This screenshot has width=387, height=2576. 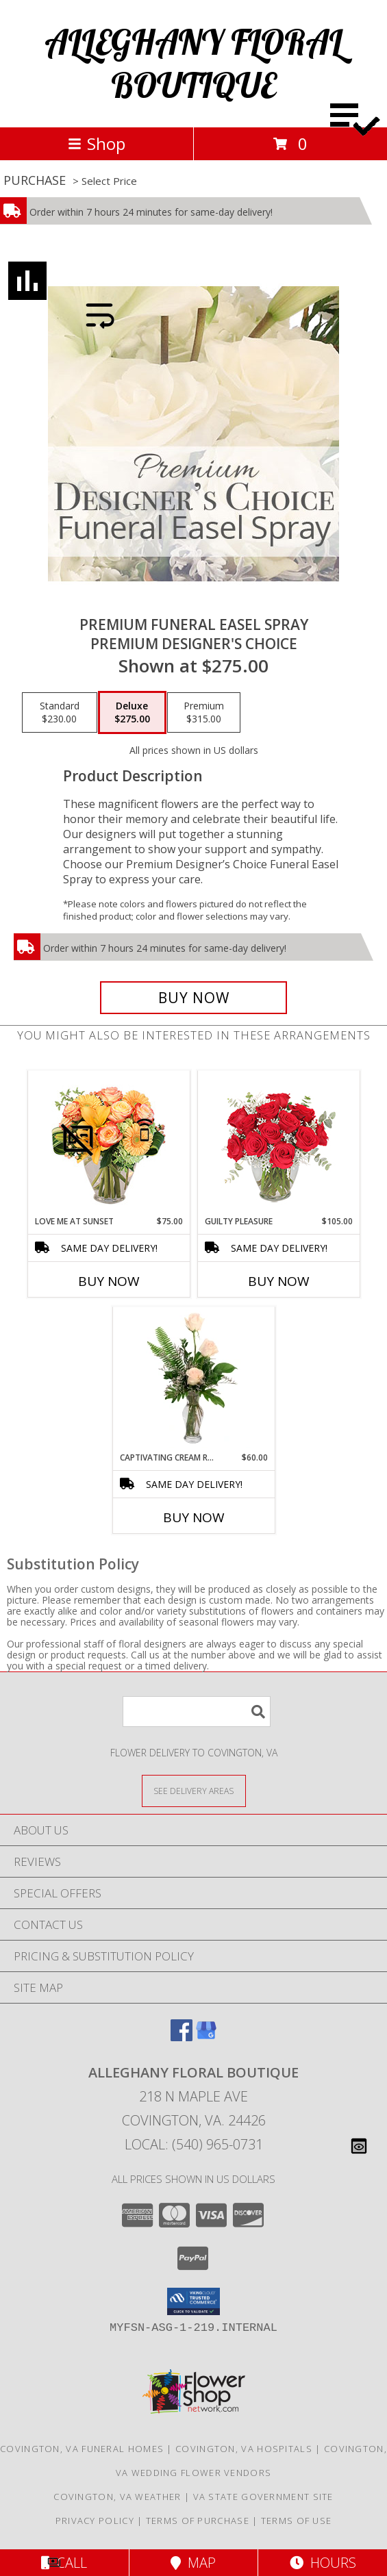 I want to click on view poll results, so click(x=27, y=281).